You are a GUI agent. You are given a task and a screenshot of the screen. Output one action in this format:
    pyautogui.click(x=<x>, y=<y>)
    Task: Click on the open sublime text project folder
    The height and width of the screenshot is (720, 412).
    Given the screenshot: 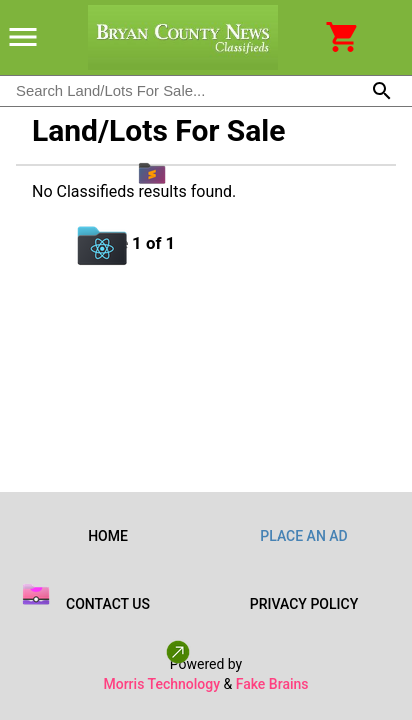 What is the action you would take?
    pyautogui.click(x=152, y=174)
    